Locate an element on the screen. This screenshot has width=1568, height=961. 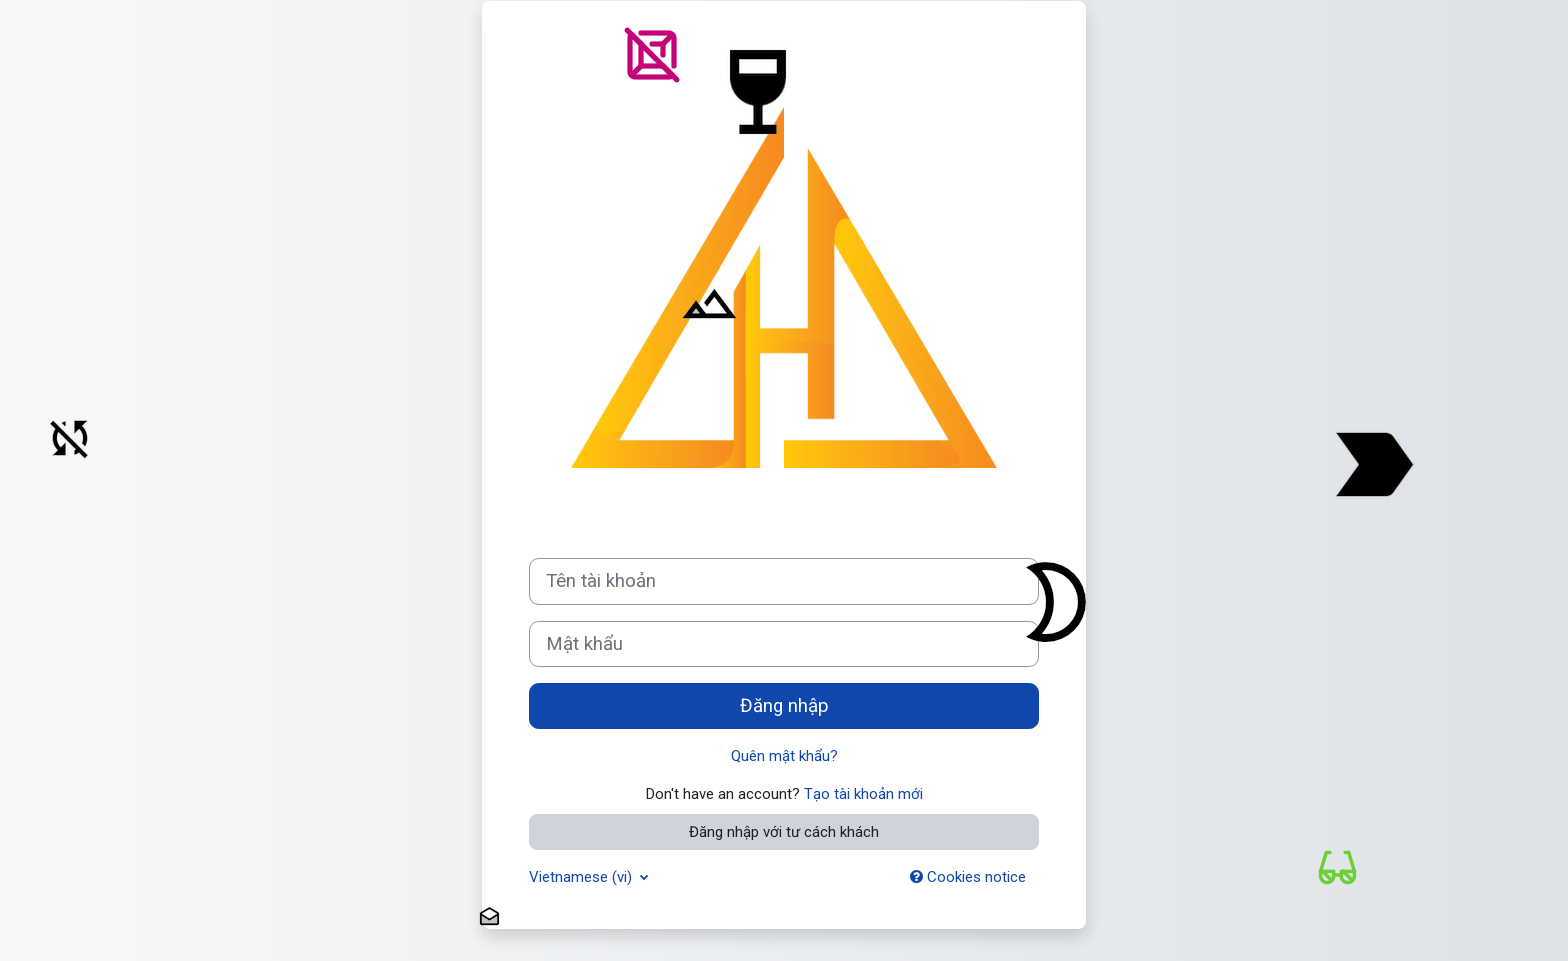
filter photos by landscape or mountain scenes is located at coordinates (709, 303).